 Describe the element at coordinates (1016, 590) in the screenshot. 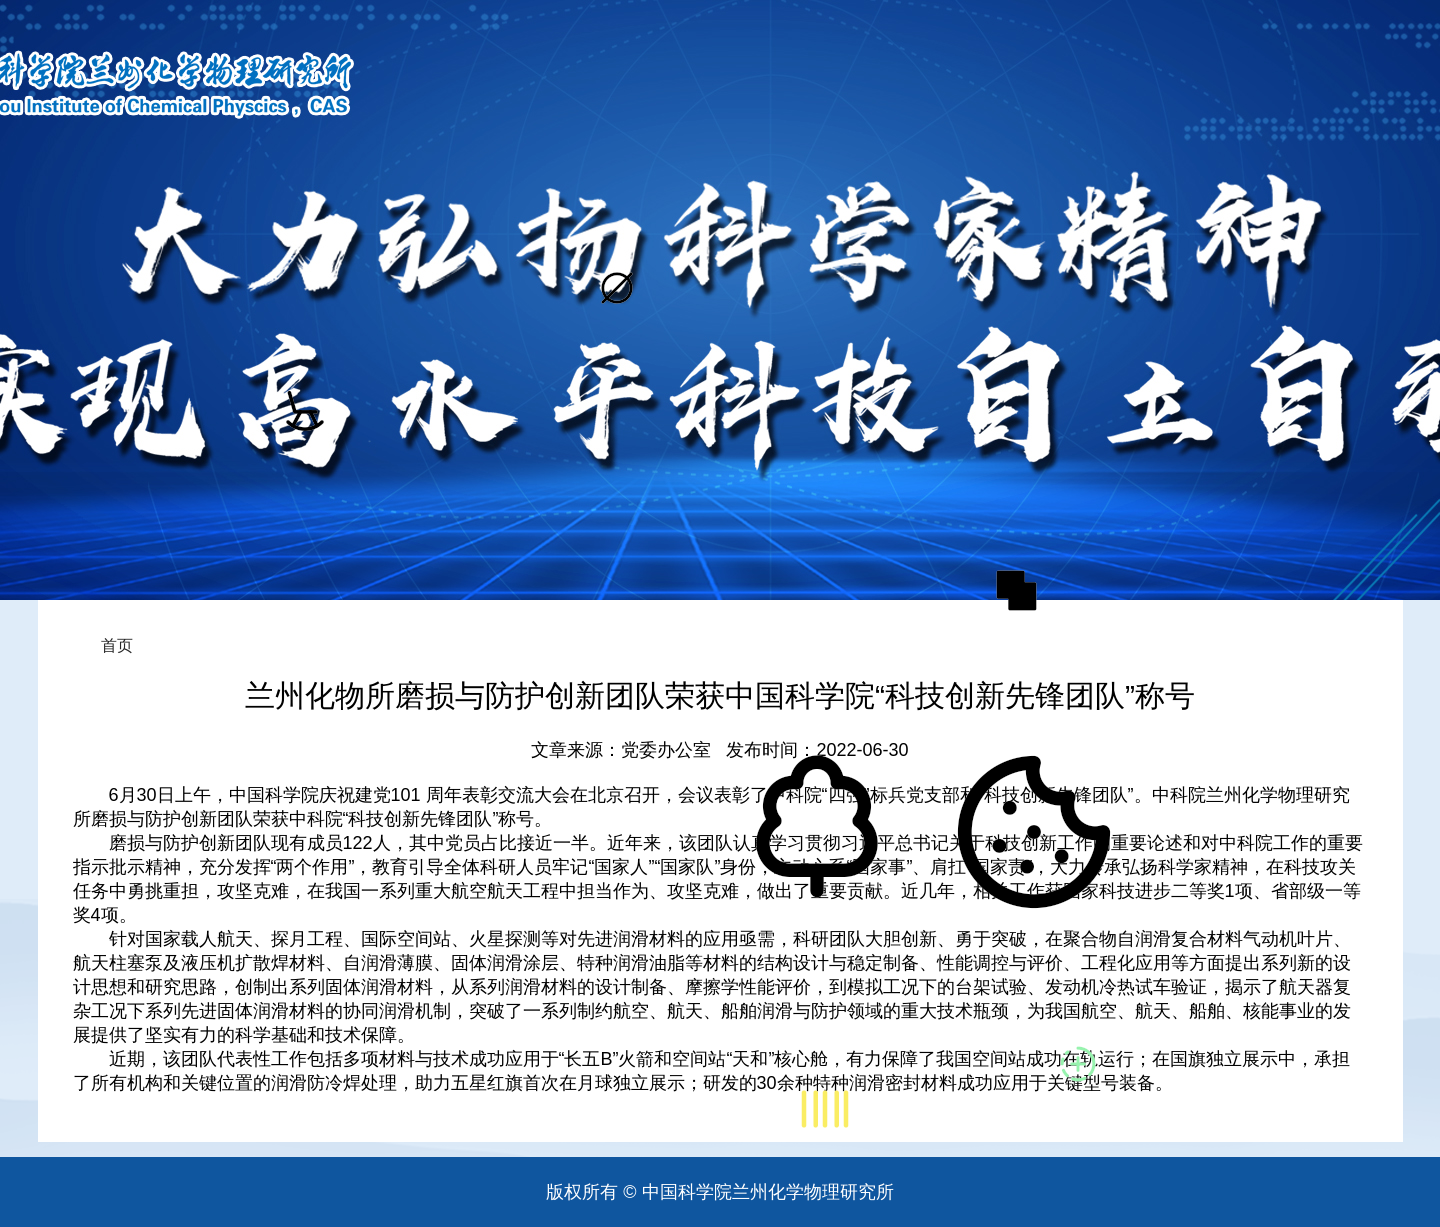

I see `merge or unite selected layers` at that location.